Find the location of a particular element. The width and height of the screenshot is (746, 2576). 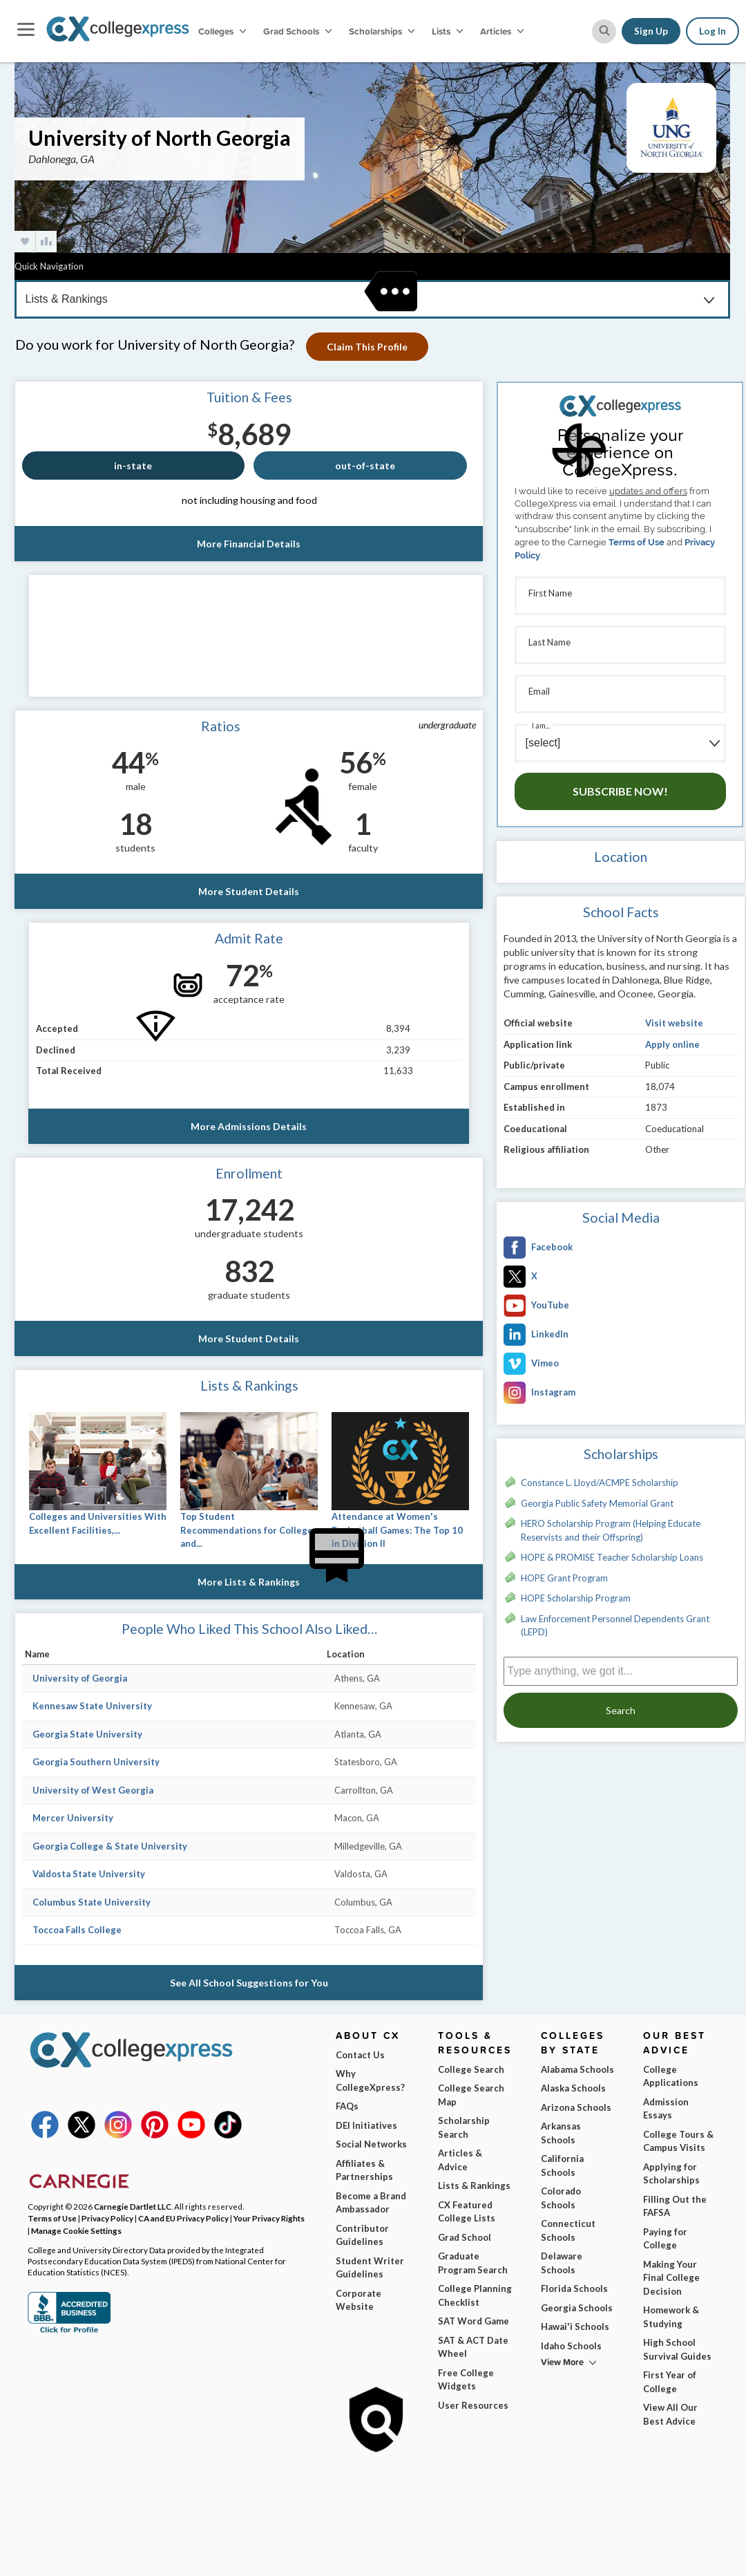

finn the human character icon from adventure time is located at coordinates (188, 984).